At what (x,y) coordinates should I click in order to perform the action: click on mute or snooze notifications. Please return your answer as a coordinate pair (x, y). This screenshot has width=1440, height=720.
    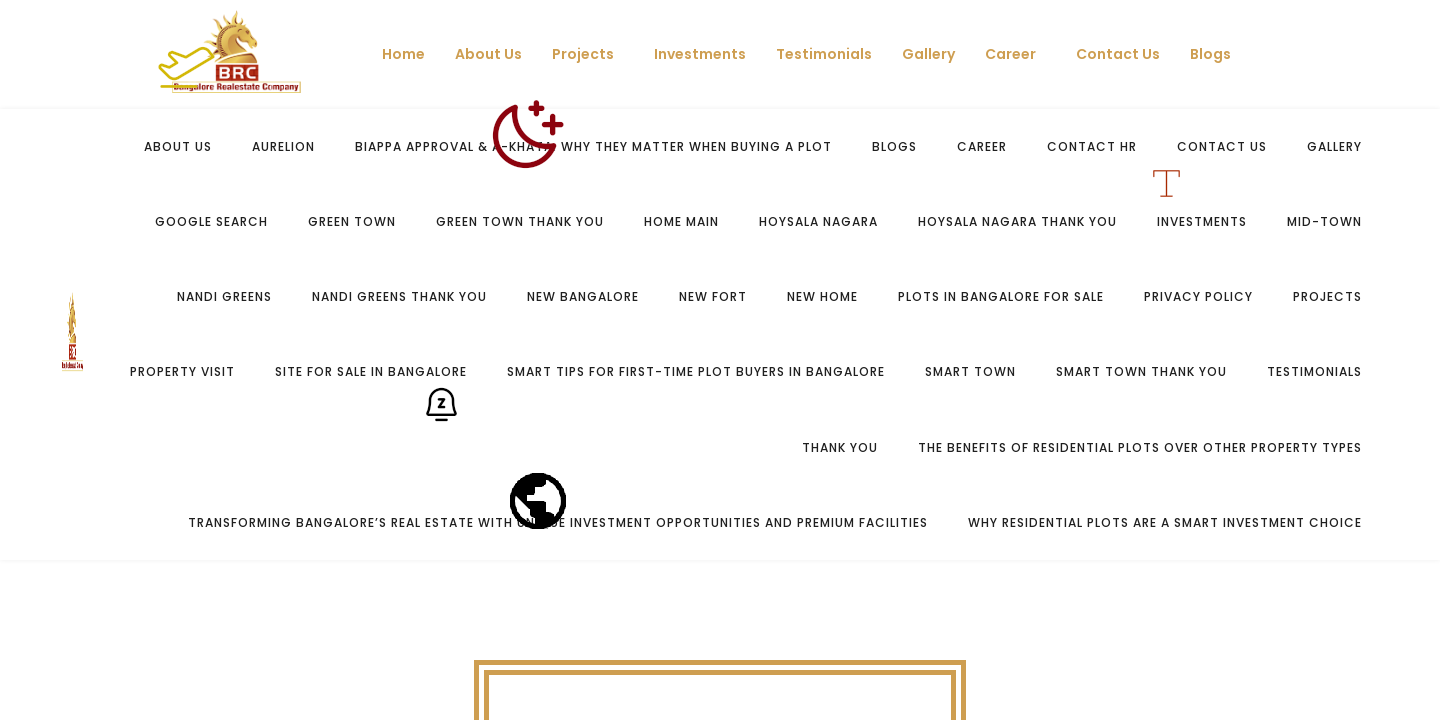
    Looking at the image, I should click on (441, 404).